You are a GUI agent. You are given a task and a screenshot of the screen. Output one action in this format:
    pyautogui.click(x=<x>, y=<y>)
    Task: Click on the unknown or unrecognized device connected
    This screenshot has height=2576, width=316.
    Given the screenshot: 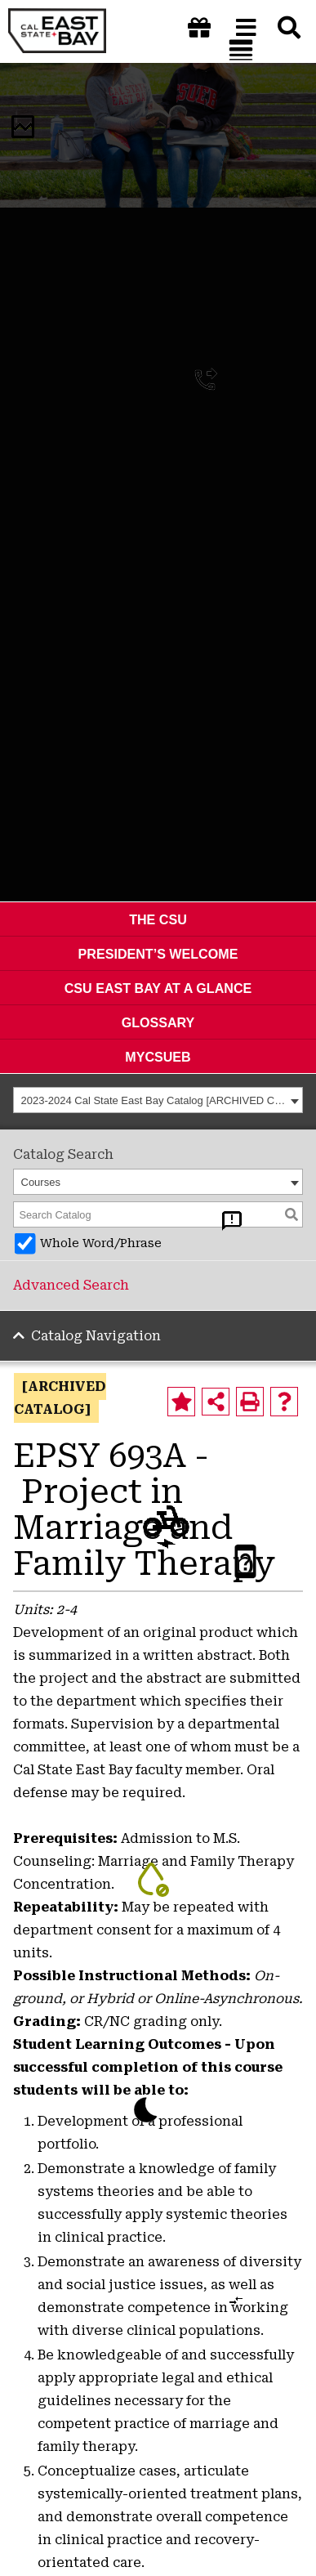 What is the action you would take?
    pyautogui.click(x=245, y=1561)
    